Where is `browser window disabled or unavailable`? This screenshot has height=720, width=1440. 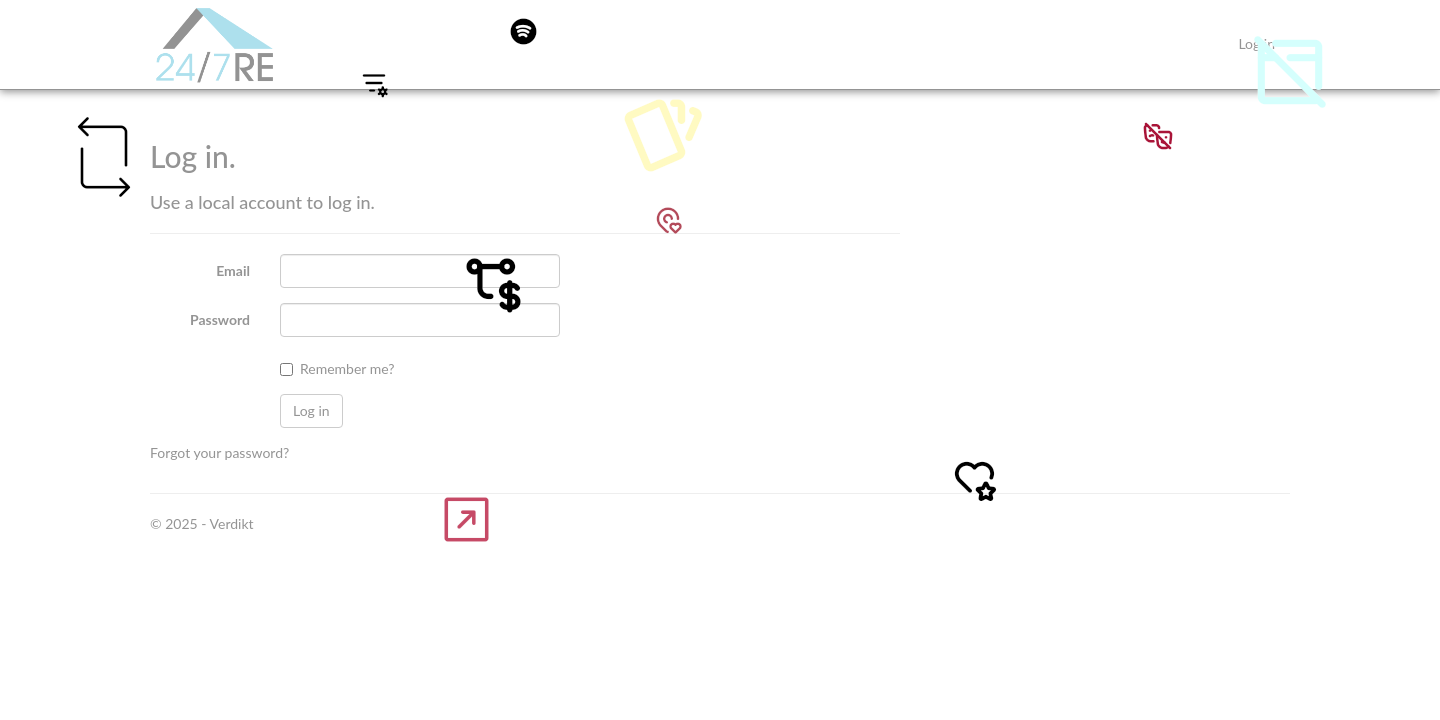 browser window disabled or unavailable is located at coordinates (1290, 72).